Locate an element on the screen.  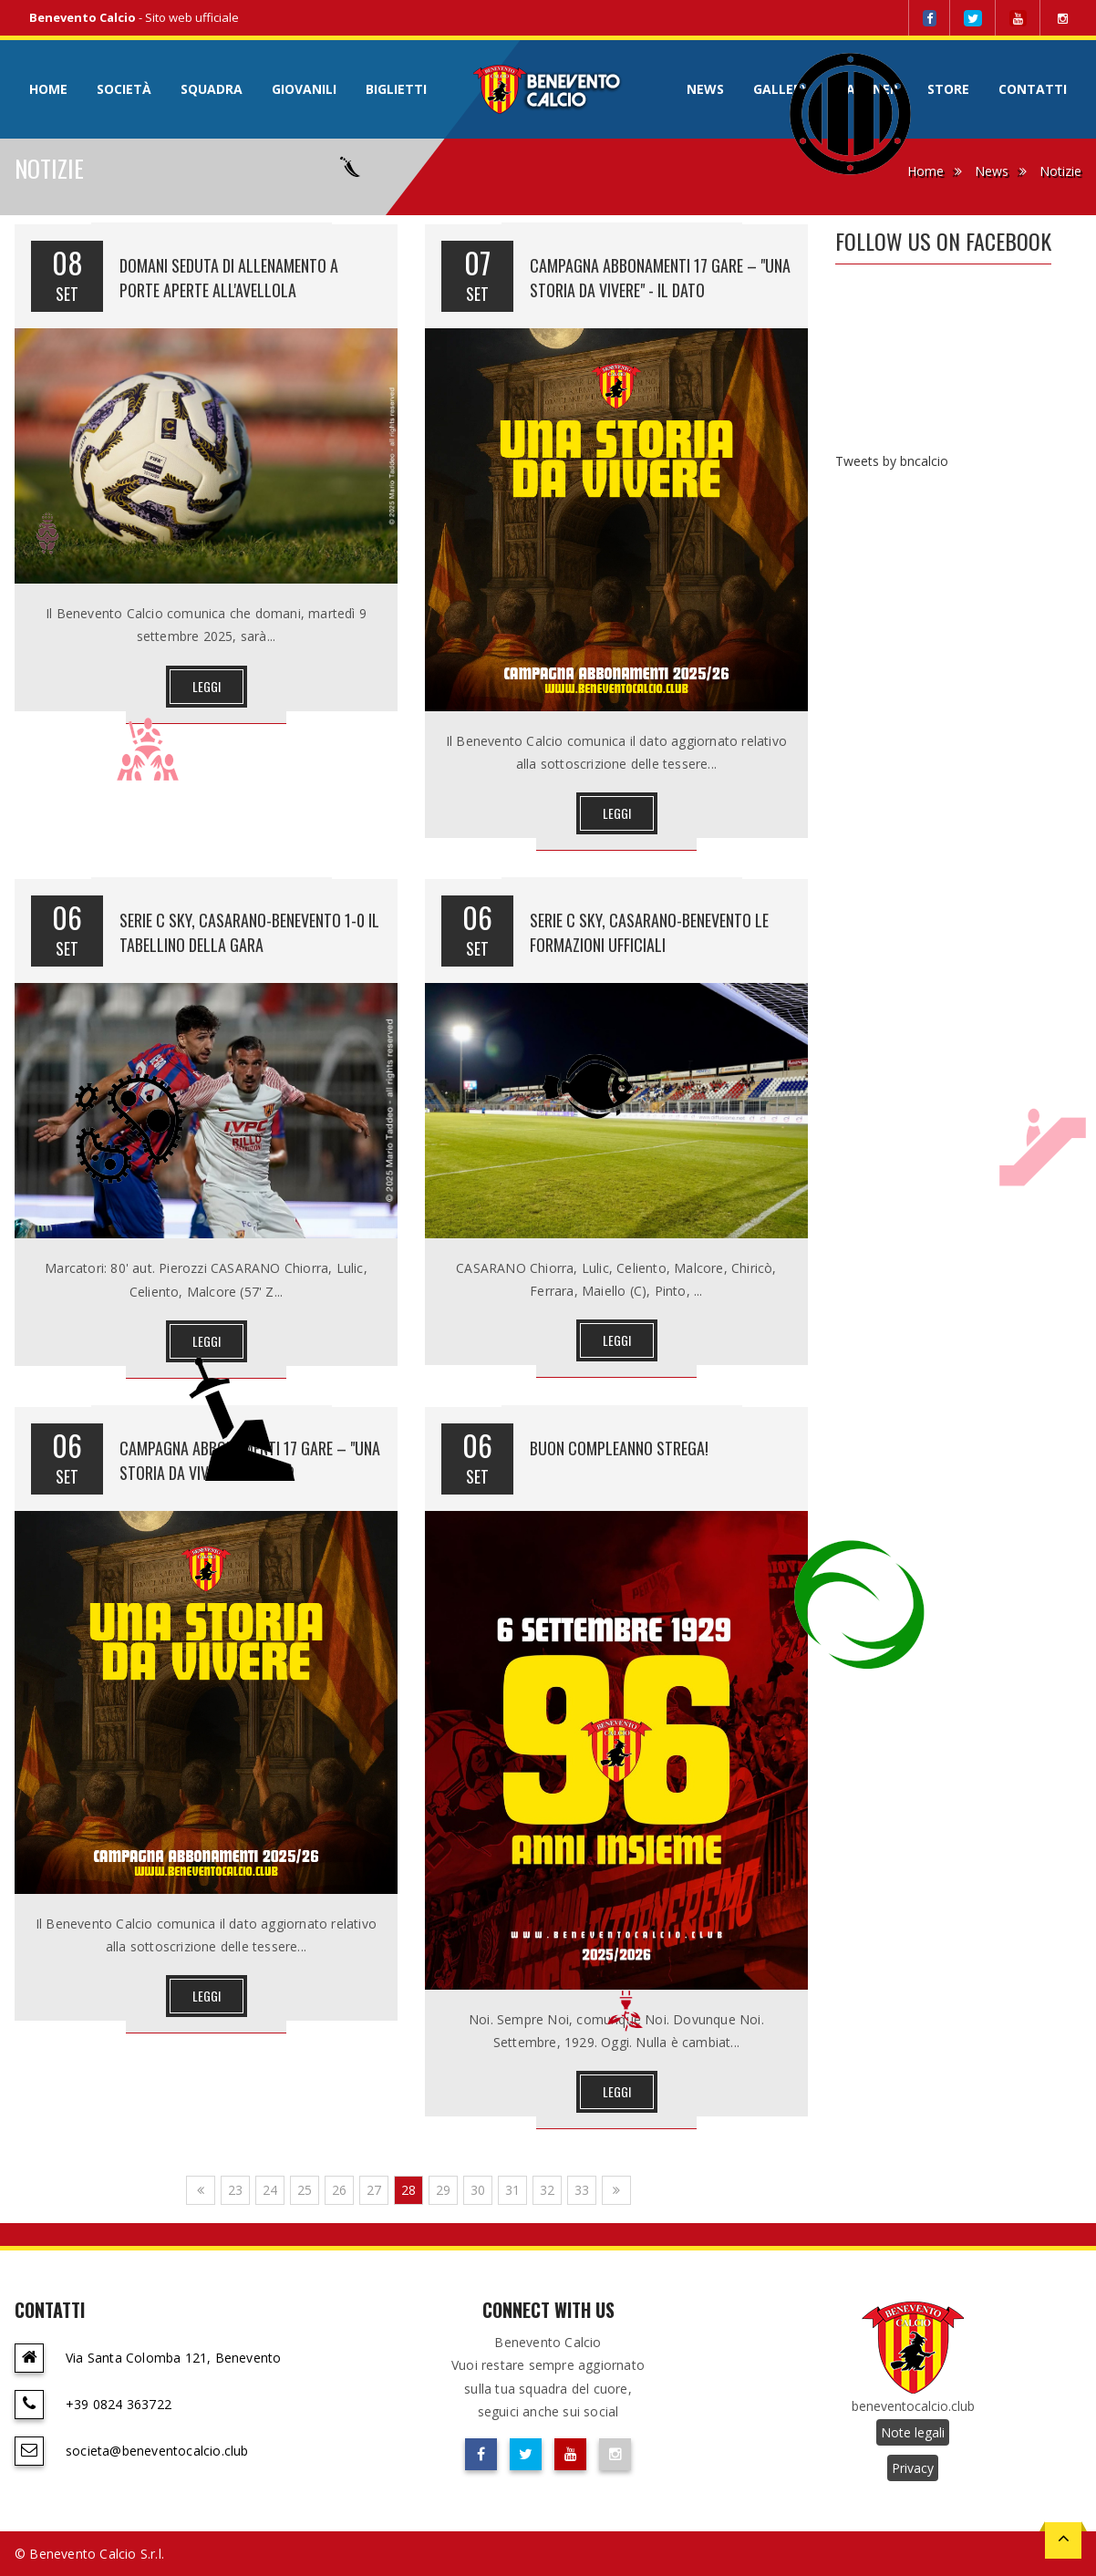
the chariot tarot card icon is located at coordinates (148, 749).